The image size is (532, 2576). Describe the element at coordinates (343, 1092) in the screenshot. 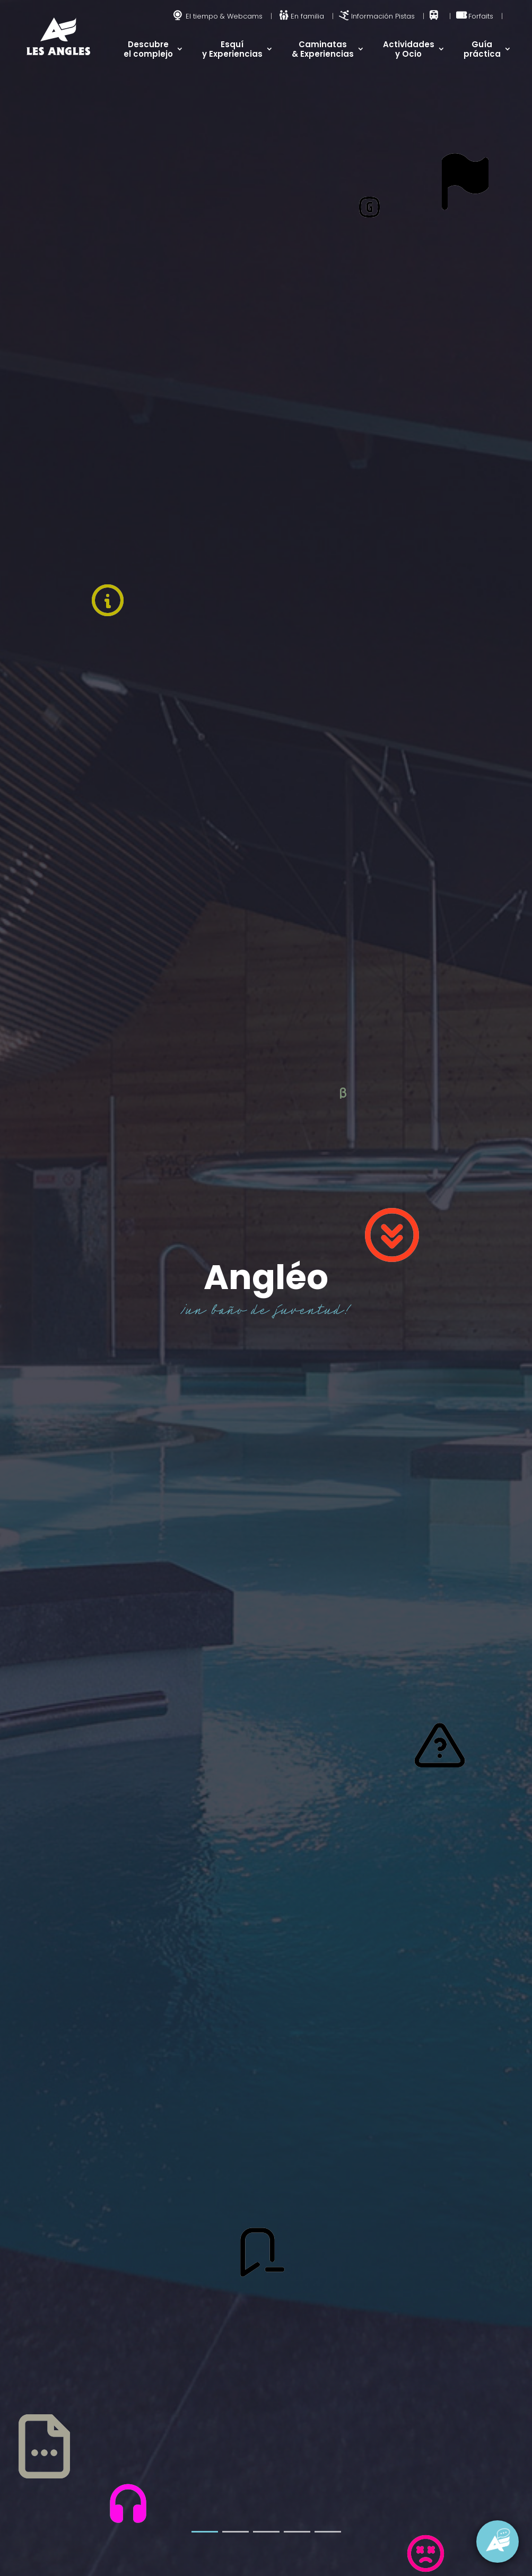

I see `indicates a feature in beta testing phase` at that location.